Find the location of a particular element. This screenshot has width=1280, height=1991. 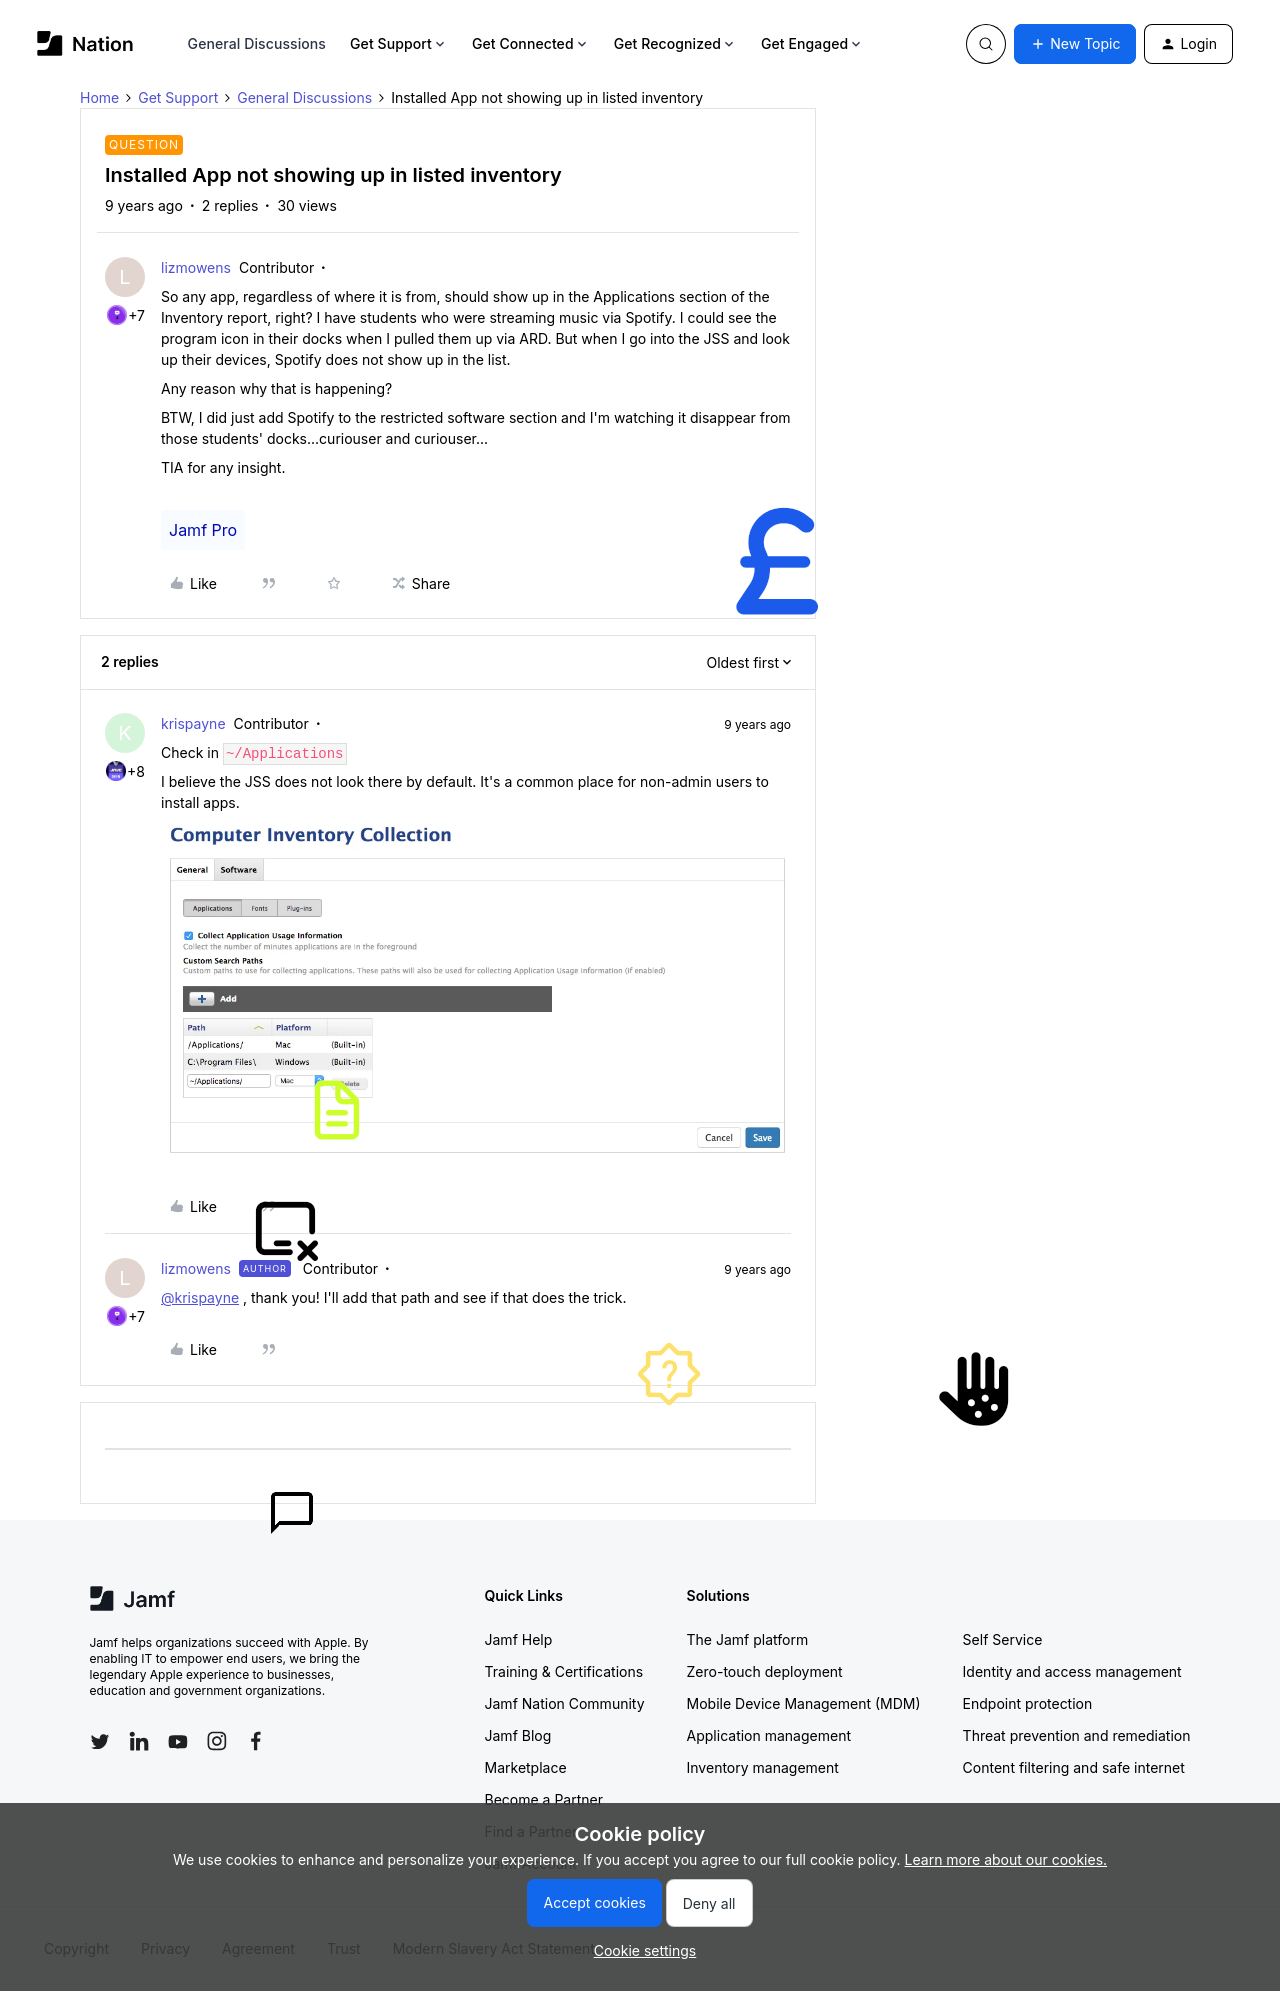

indicates british pound currency is located at coordinates (779, 560).